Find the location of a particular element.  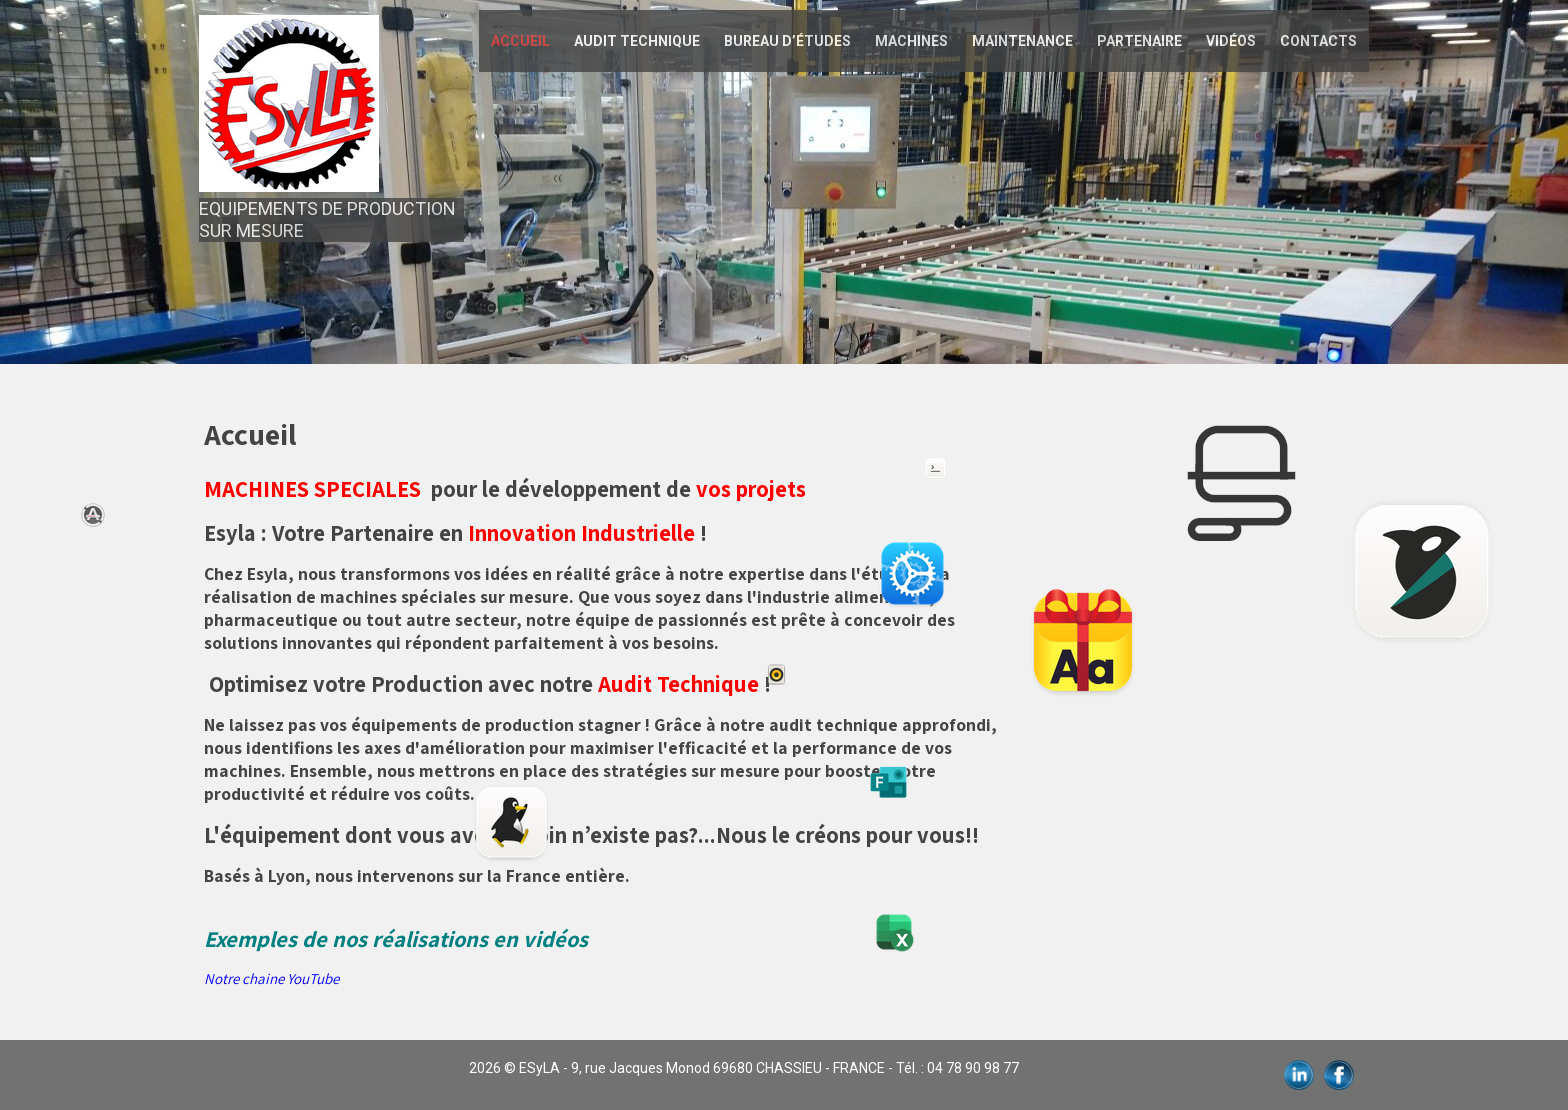

open orca slicer 3d printing software is located at coordinates (1422, 571).